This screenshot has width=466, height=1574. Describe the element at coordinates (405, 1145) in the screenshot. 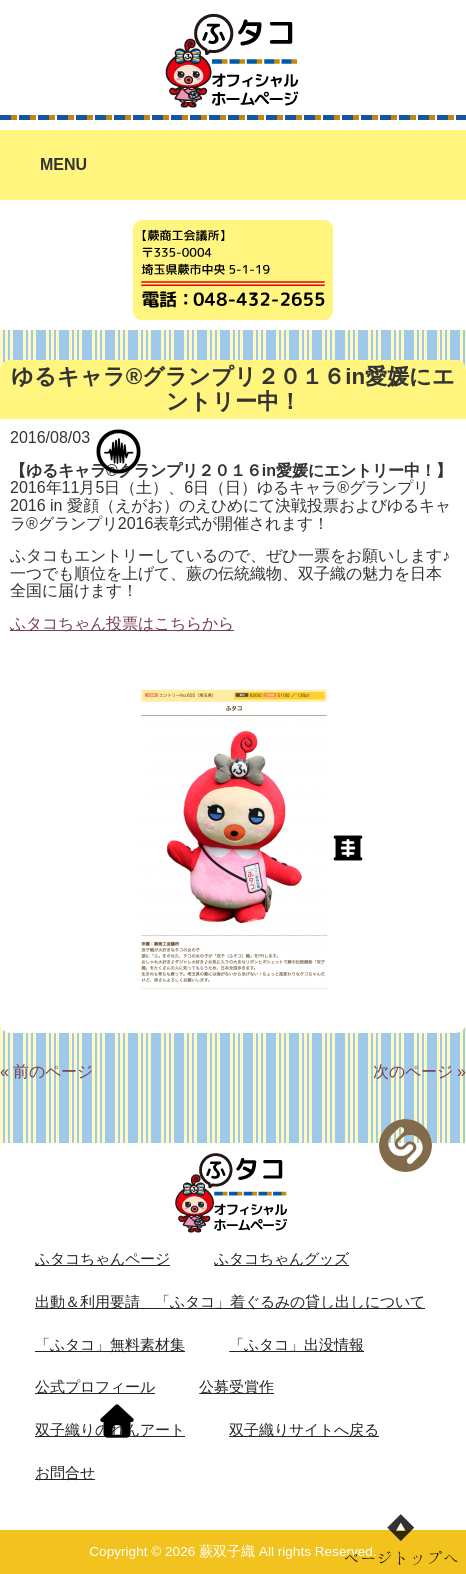

I see `open Shazam to identify a song` at that location.